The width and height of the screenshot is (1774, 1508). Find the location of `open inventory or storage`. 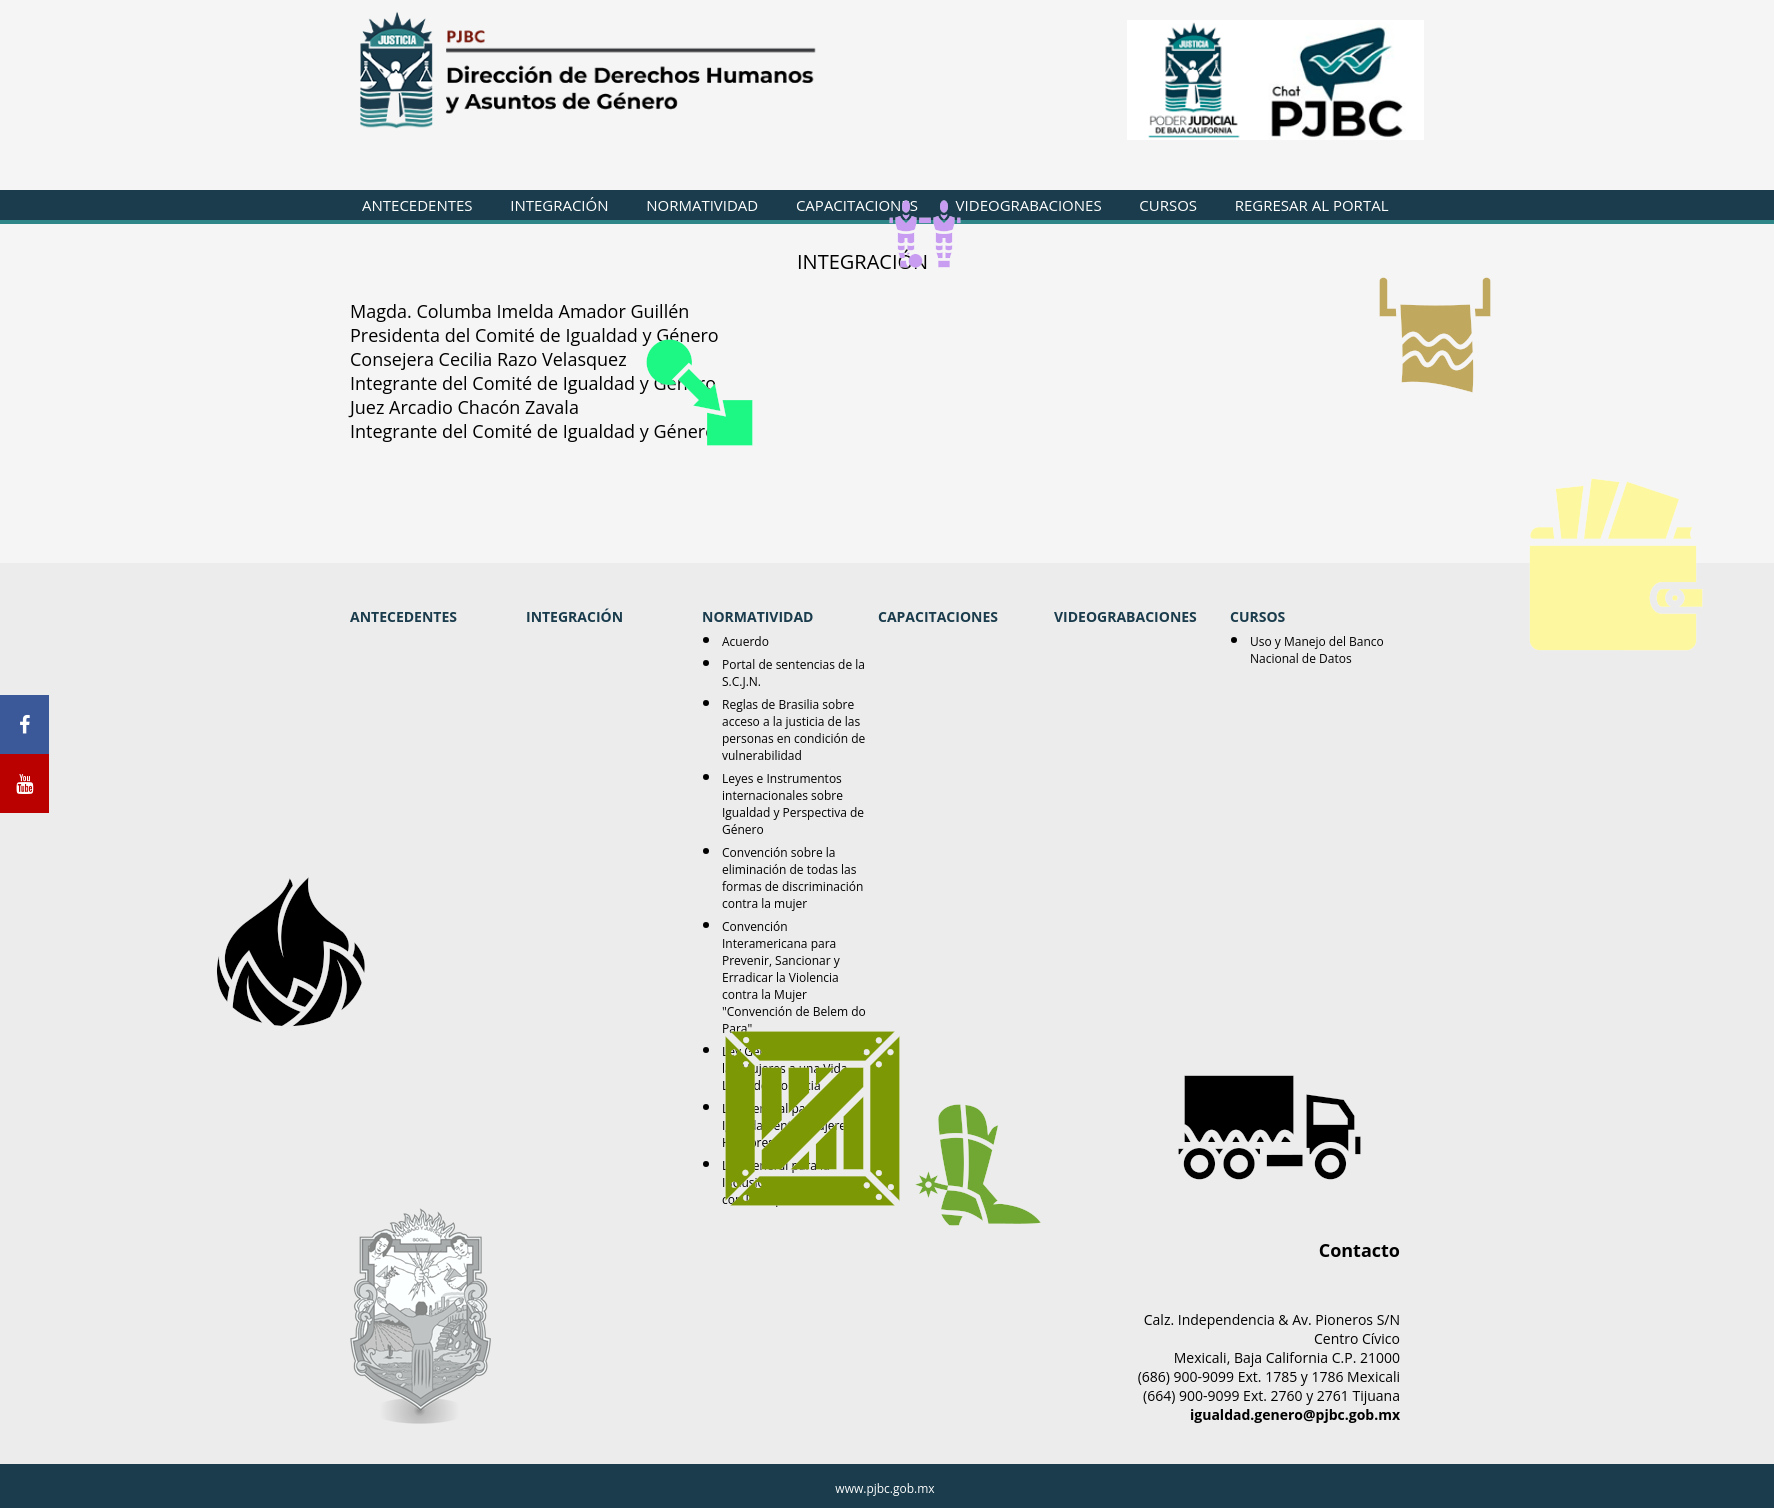

open inventory or storage is located at coordinates (812, 1118).